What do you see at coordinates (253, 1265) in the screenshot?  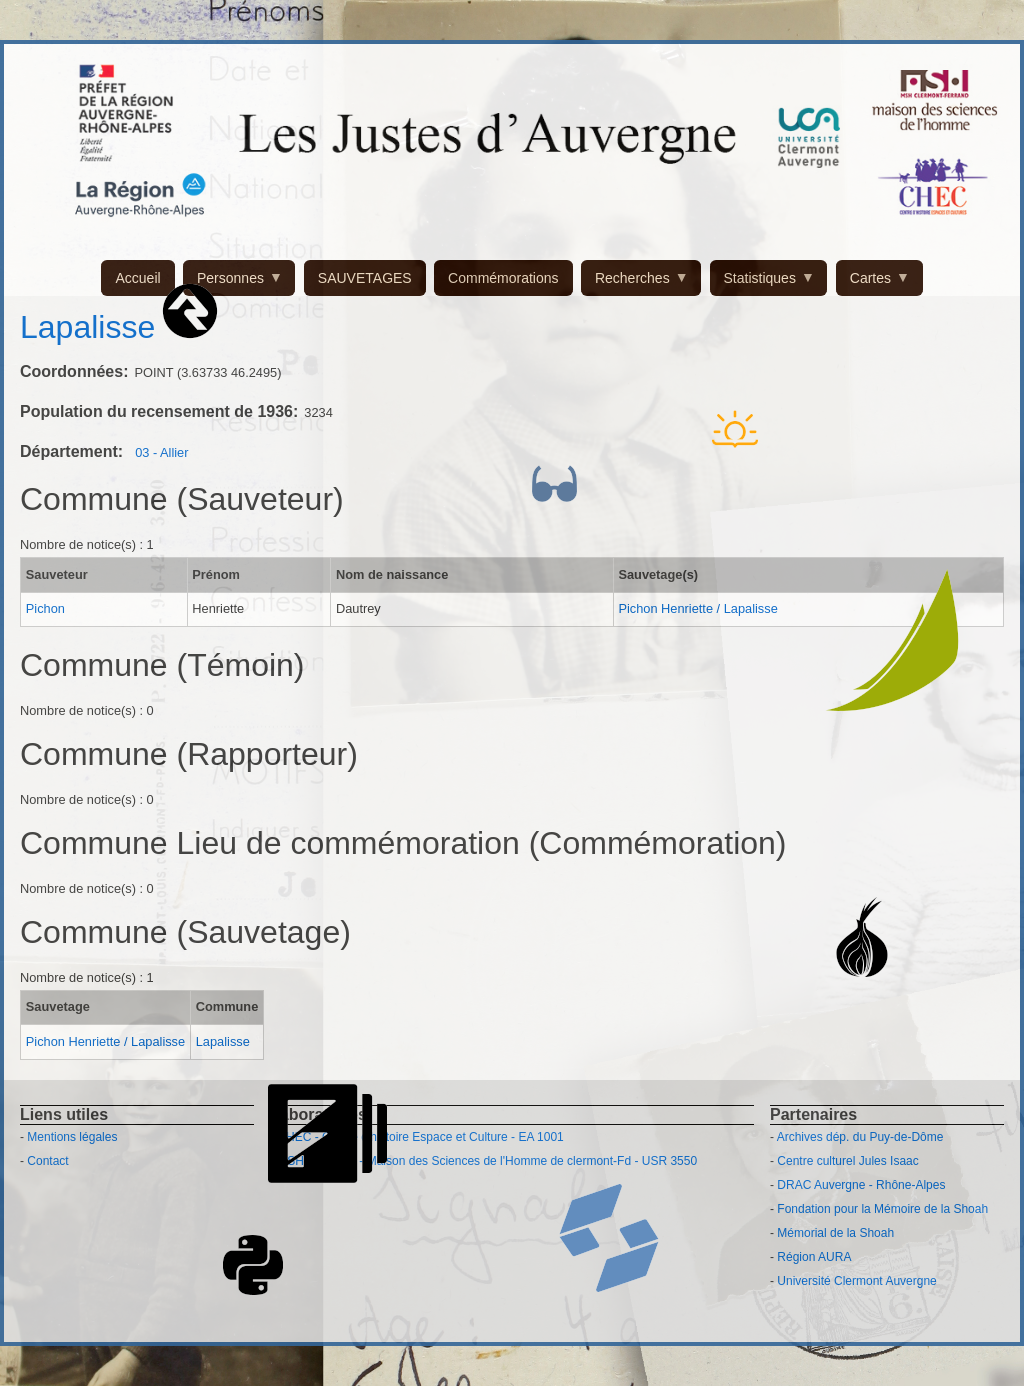 I see `python programming language logo` at bounding box center [253, 1265].